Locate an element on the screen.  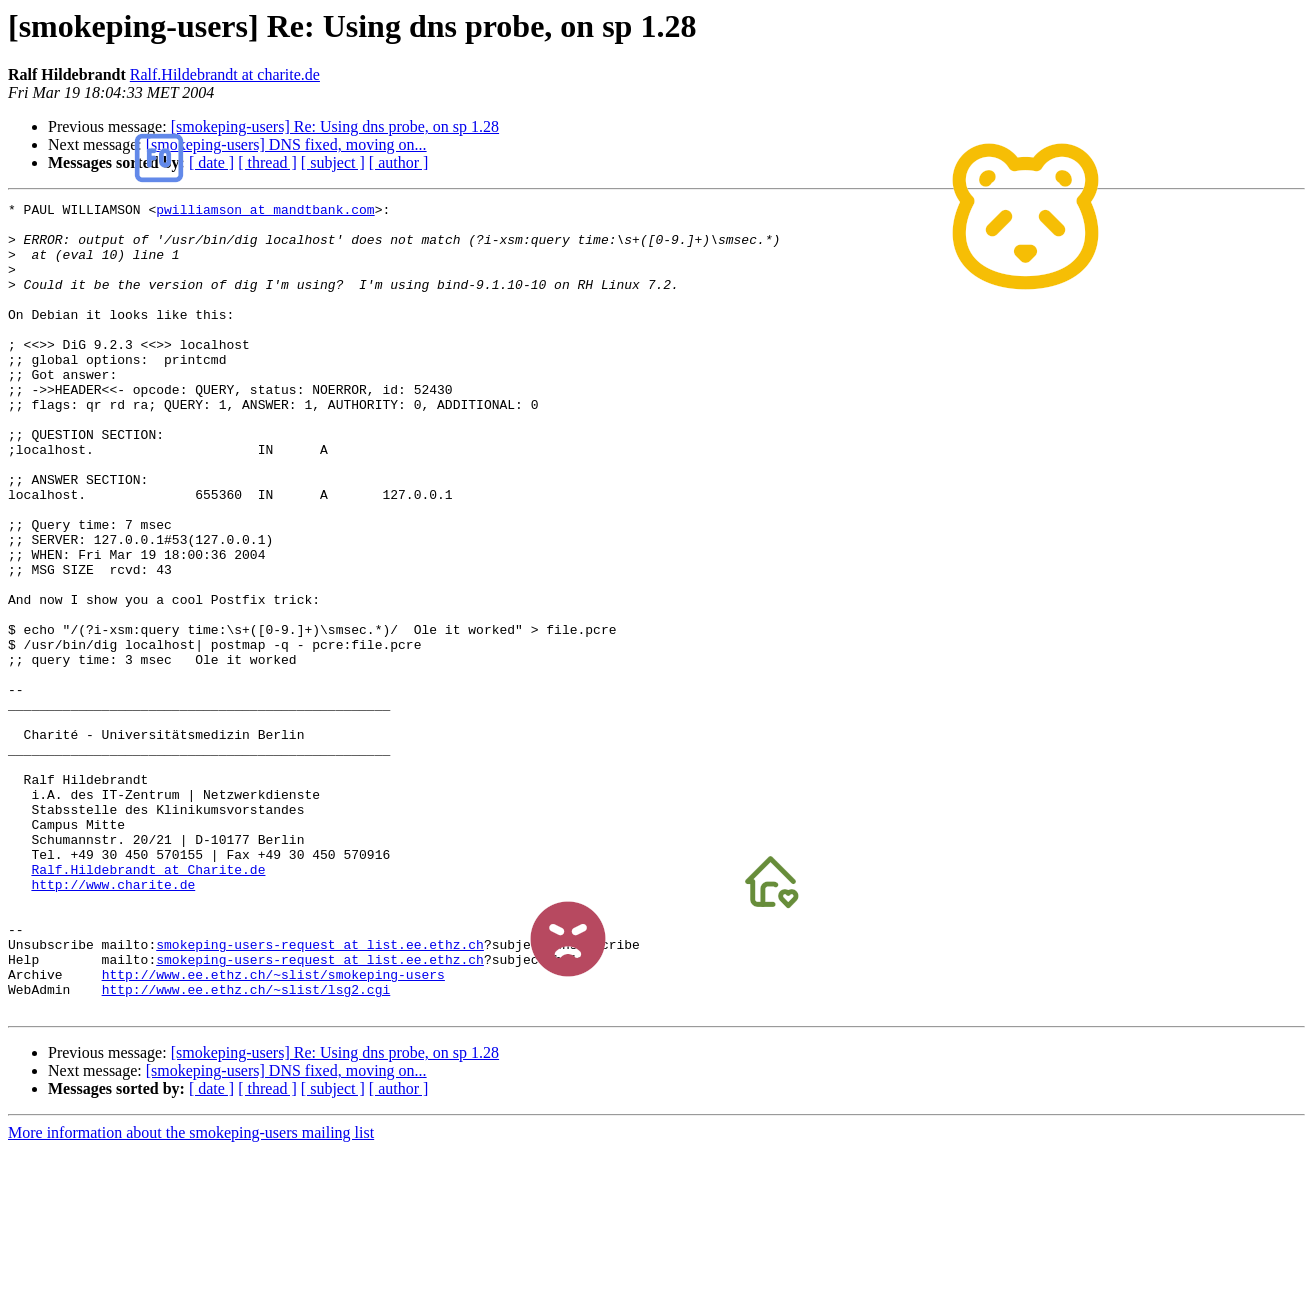
f0 function key or keyboard shortcut is located at coordinates (159, 158).